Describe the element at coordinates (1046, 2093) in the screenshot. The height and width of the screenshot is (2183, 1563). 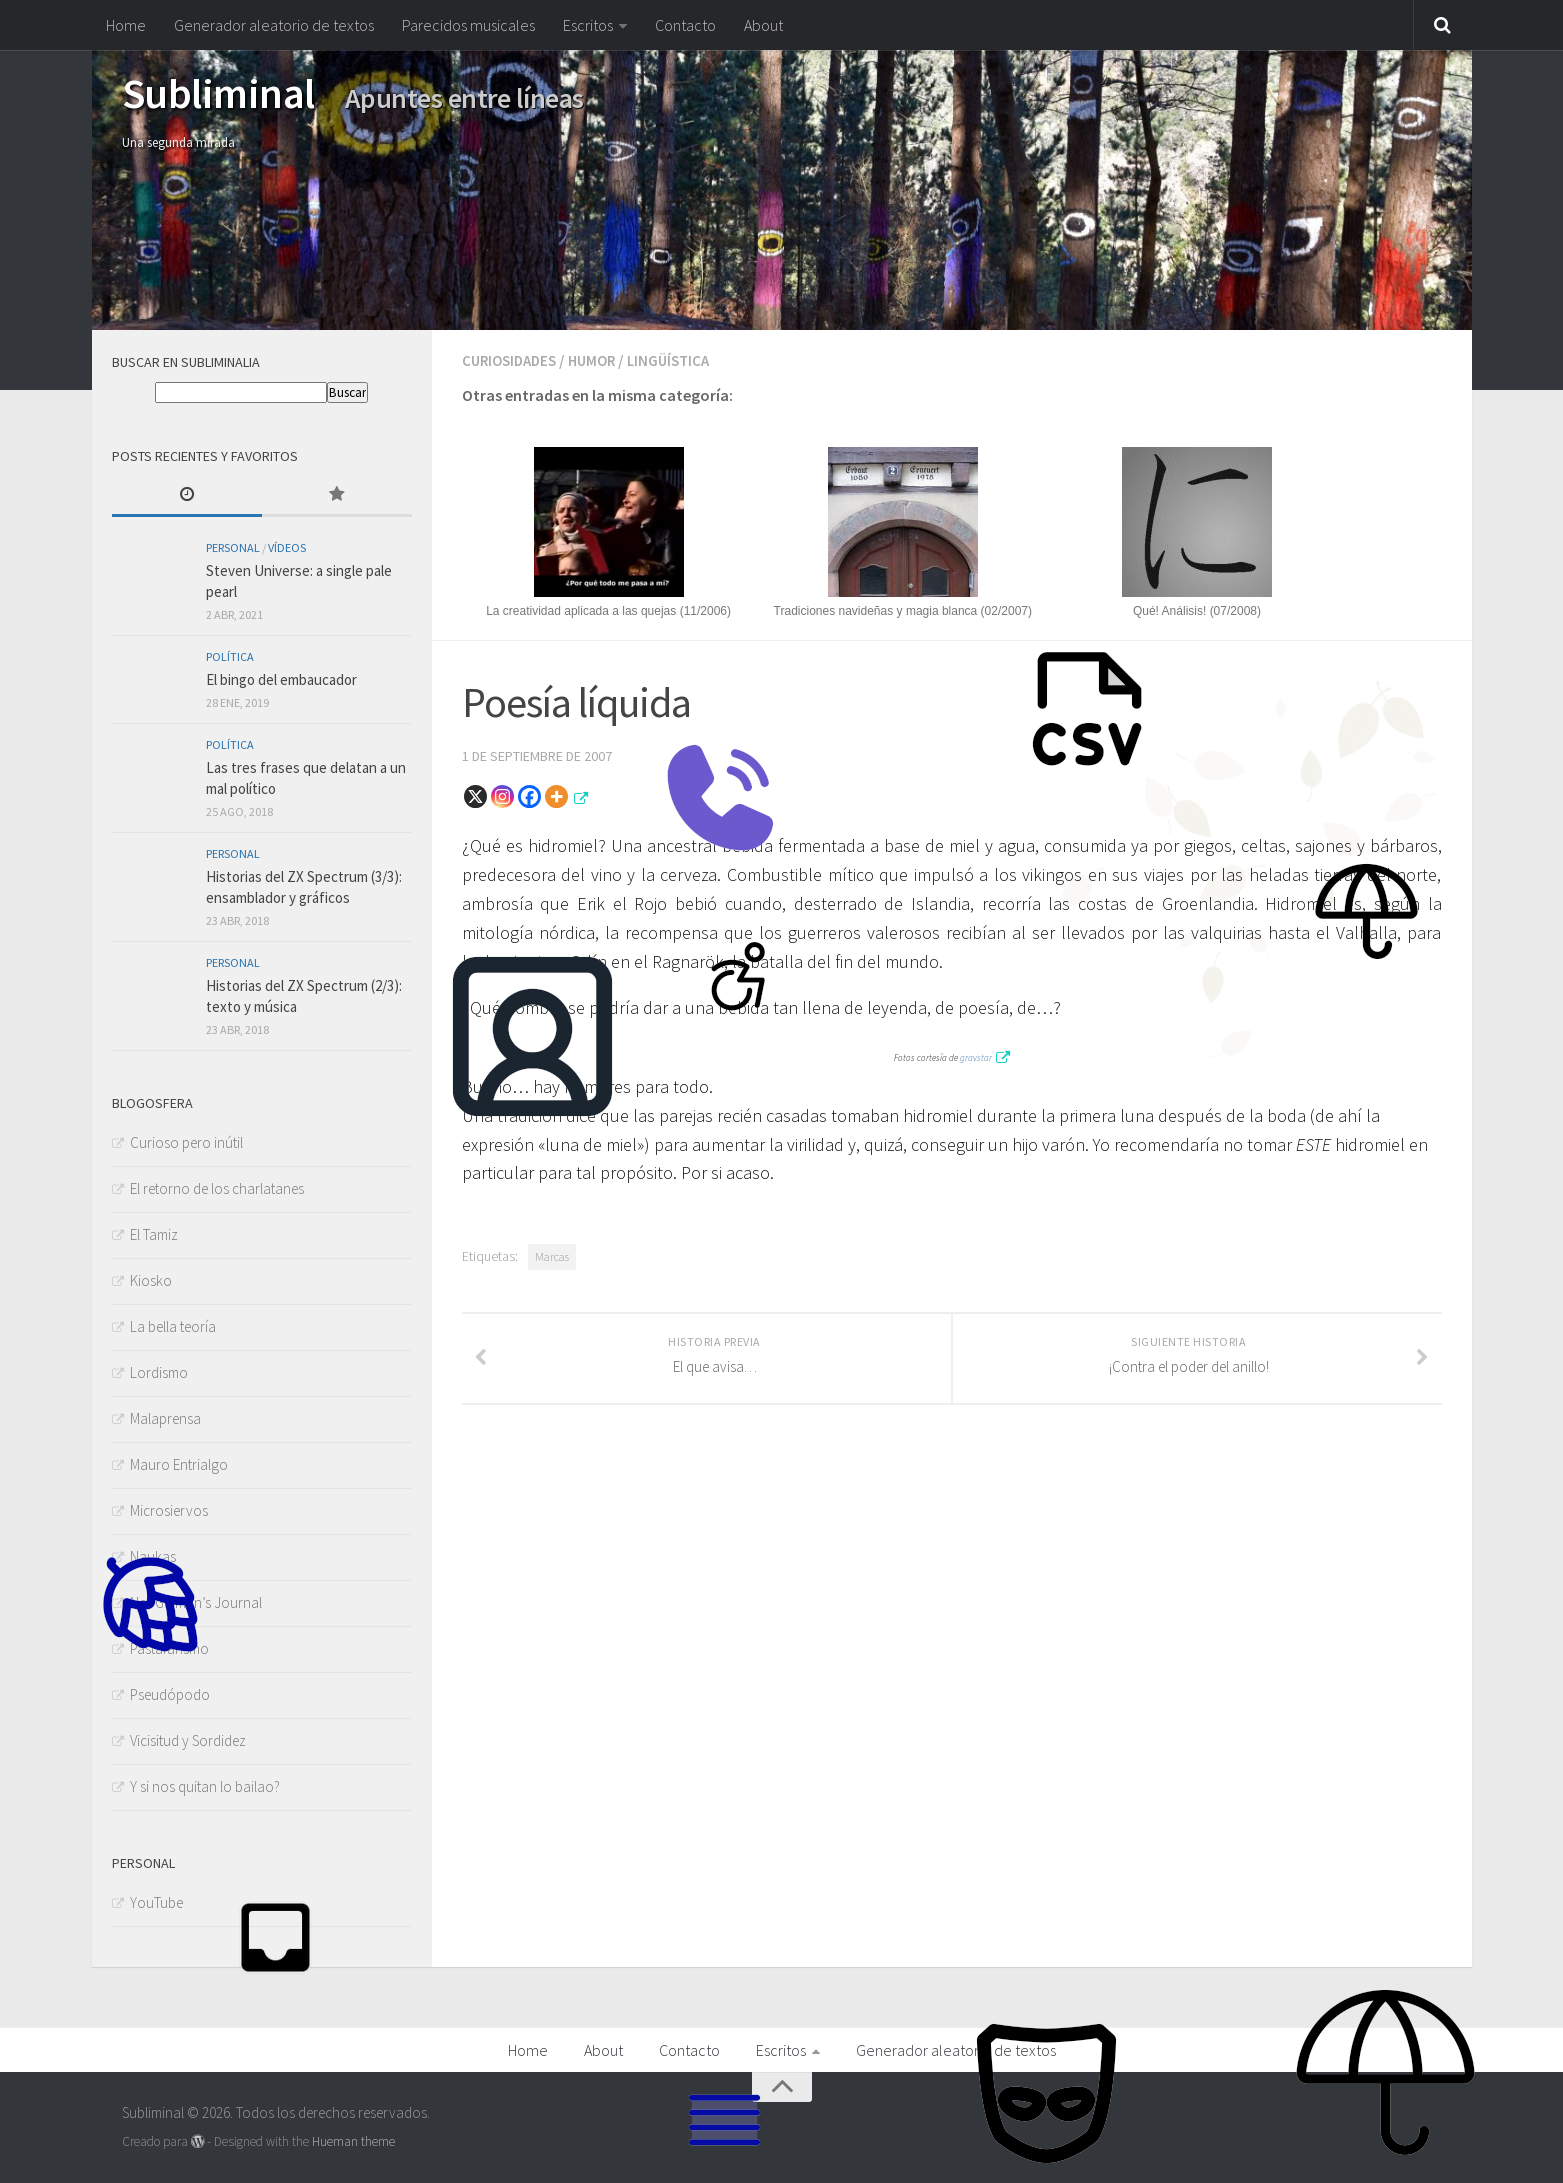
I see `open the Grindr app` at that location.